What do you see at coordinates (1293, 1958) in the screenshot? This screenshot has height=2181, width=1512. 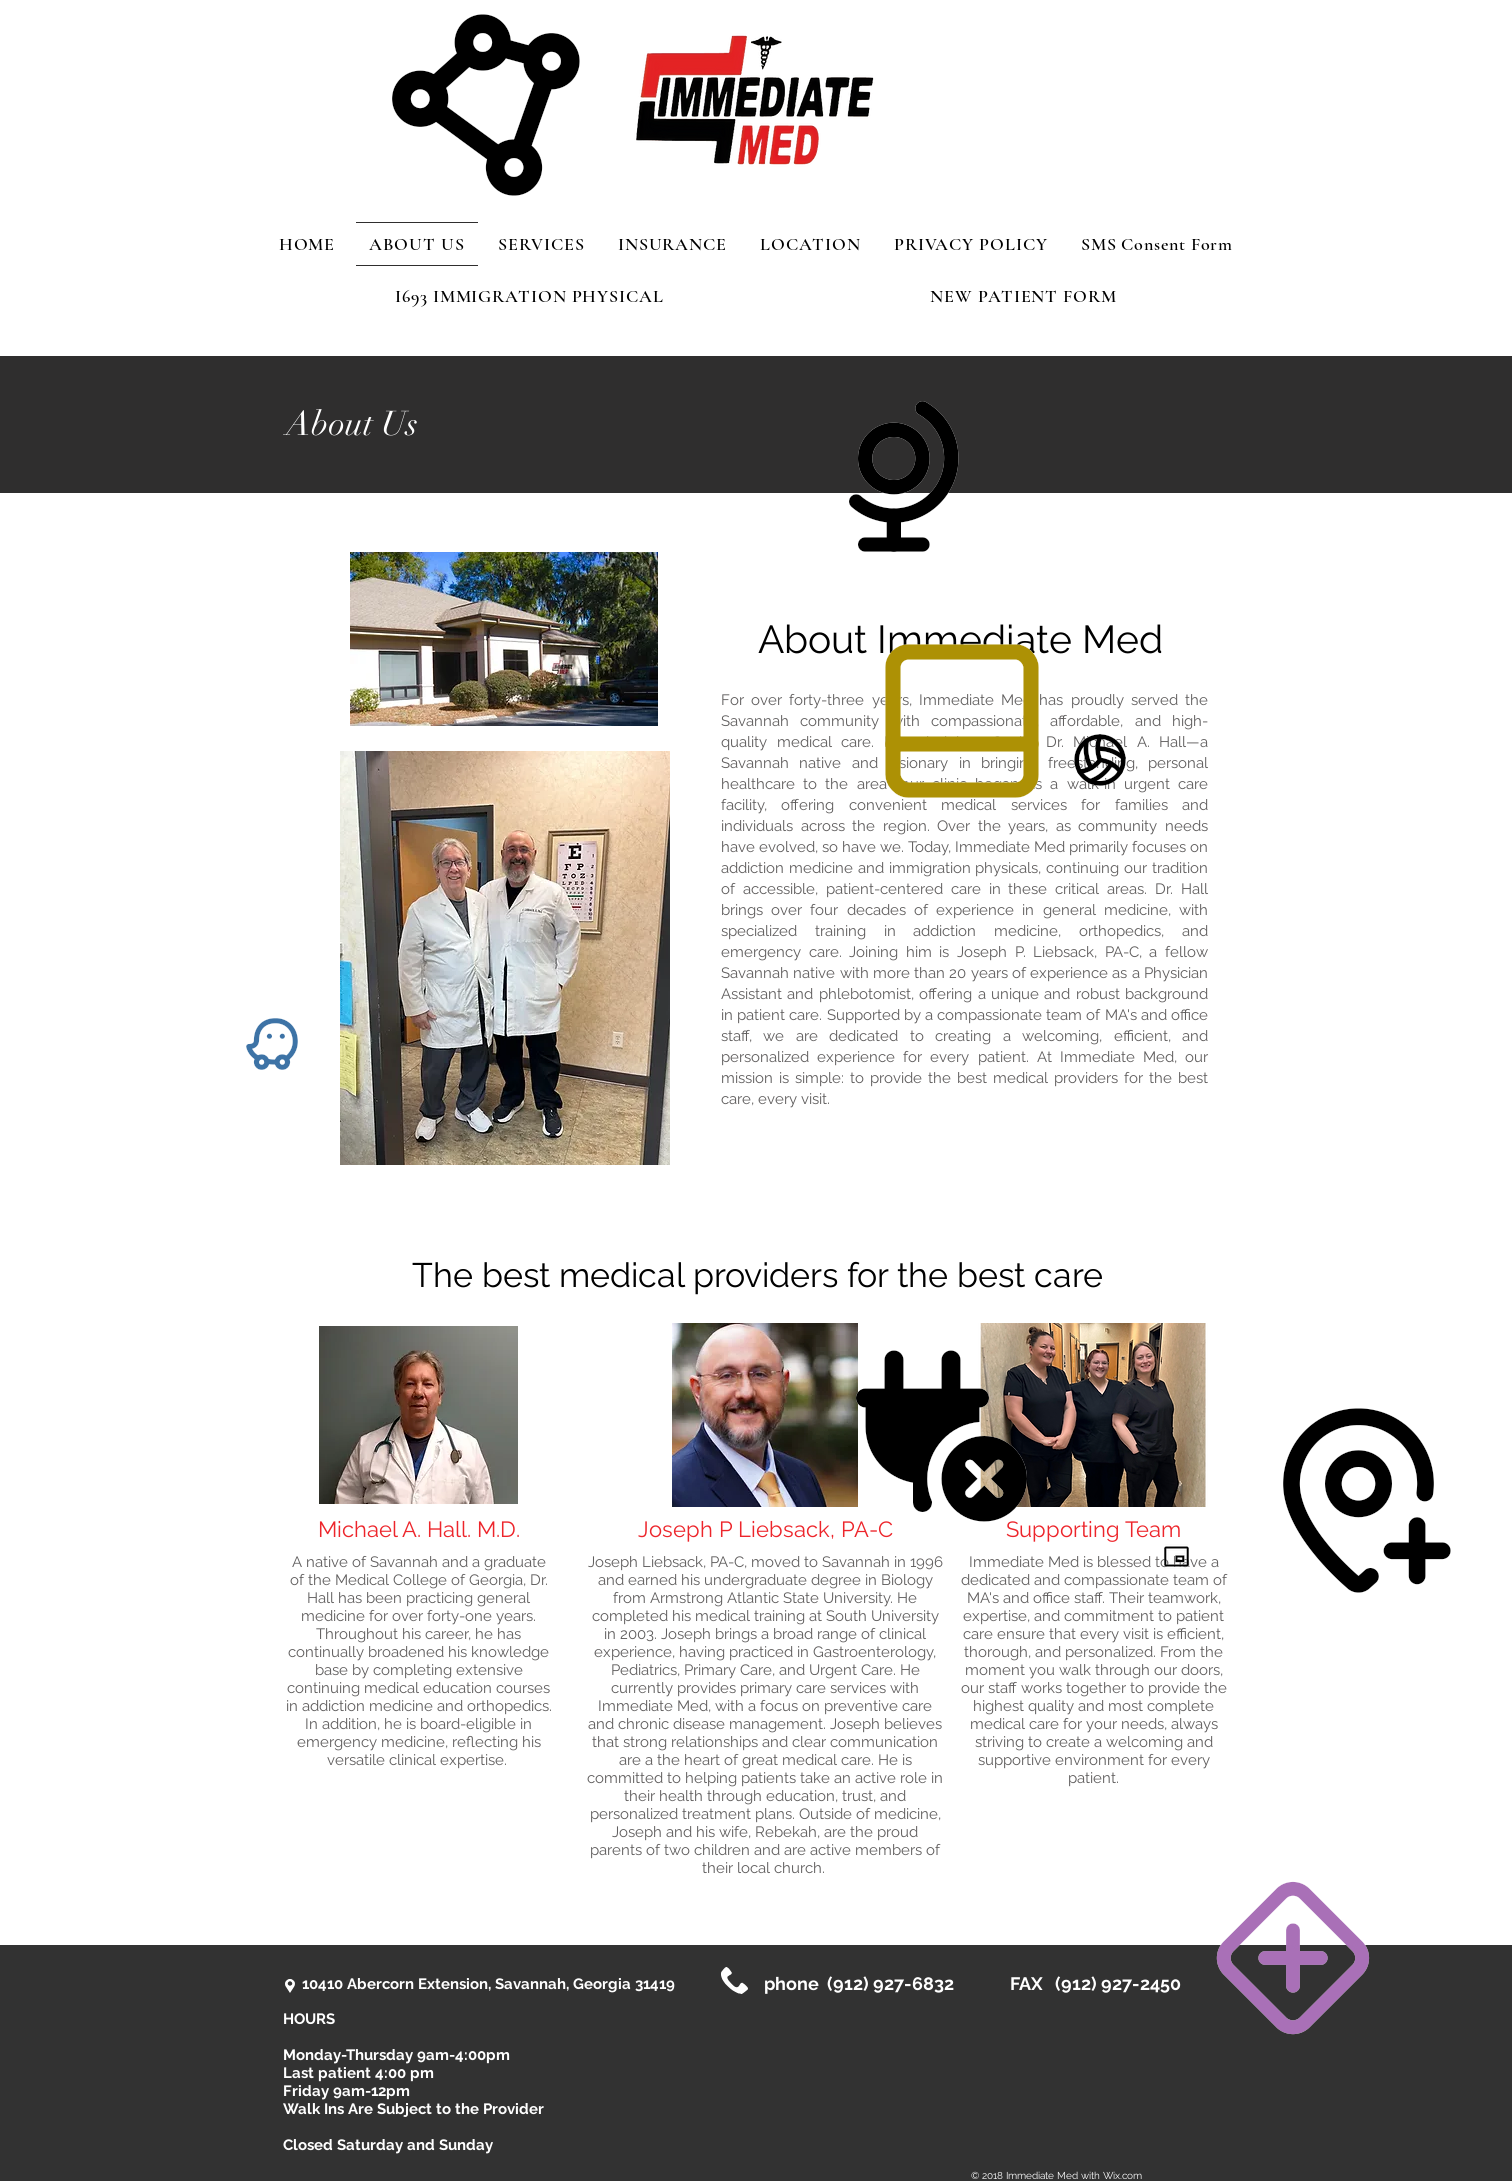 I see `add to favorites or premium collection` at bounding box center [1293, 1958].